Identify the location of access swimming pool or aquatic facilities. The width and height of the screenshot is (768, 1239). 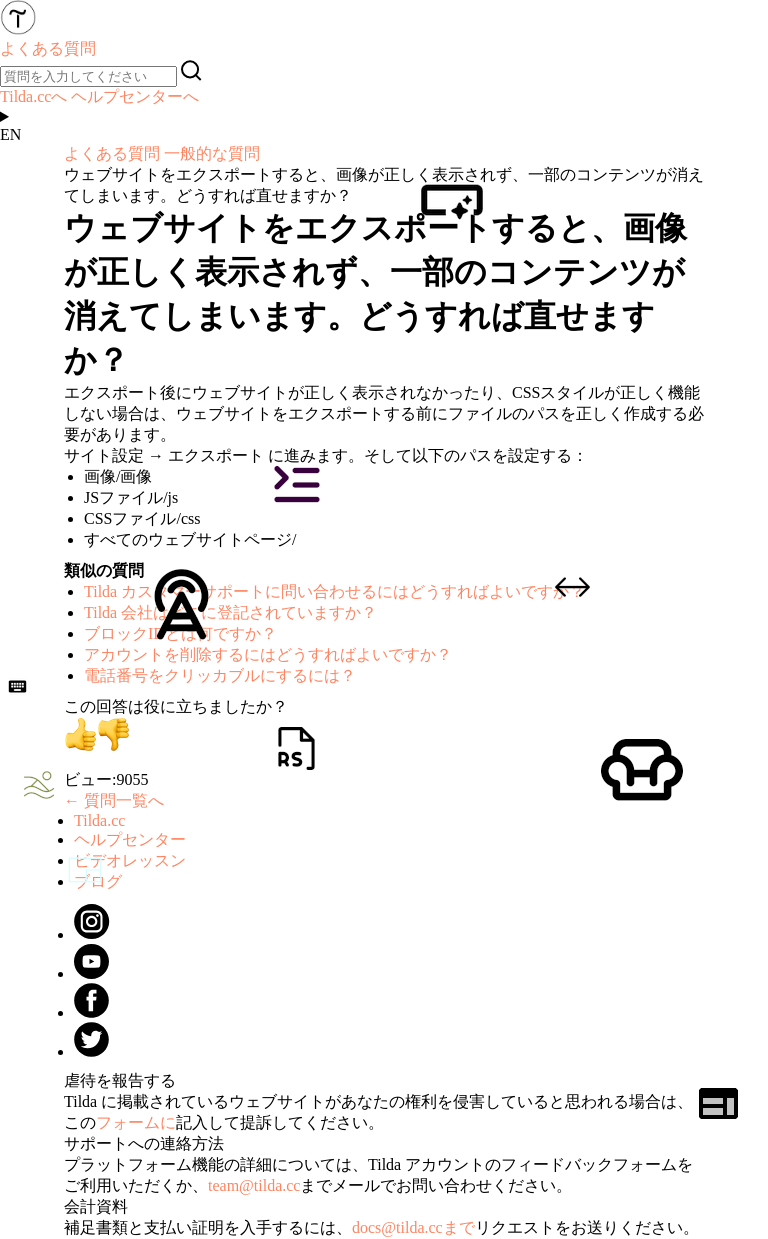
(39, 785).